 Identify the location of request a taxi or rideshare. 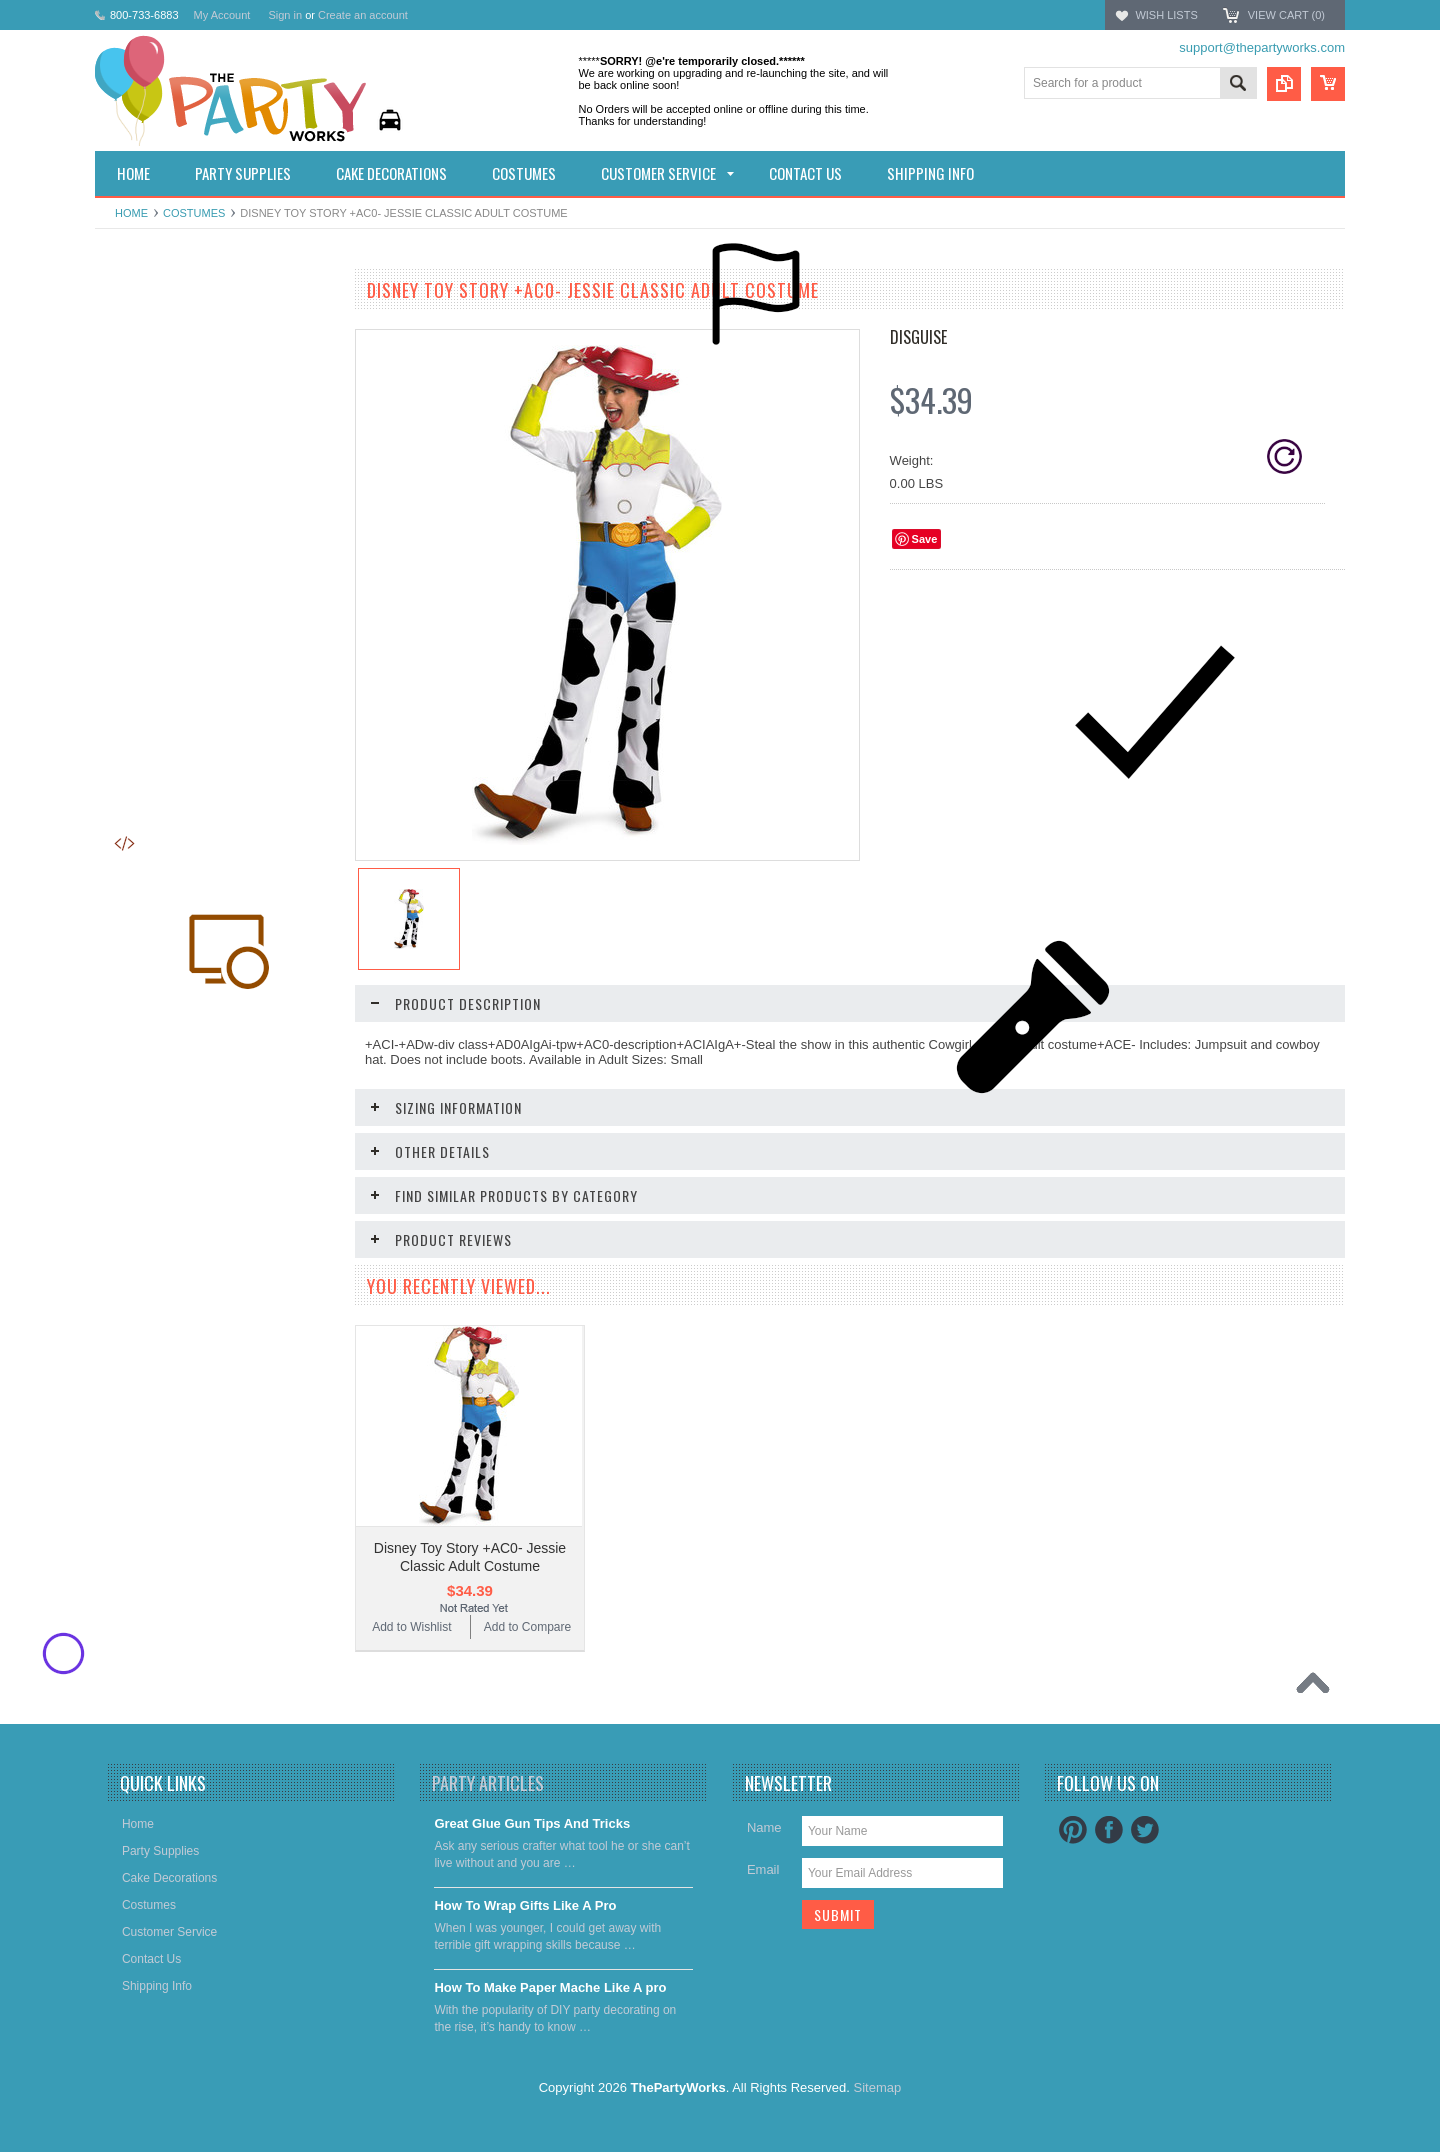
(390, 120).